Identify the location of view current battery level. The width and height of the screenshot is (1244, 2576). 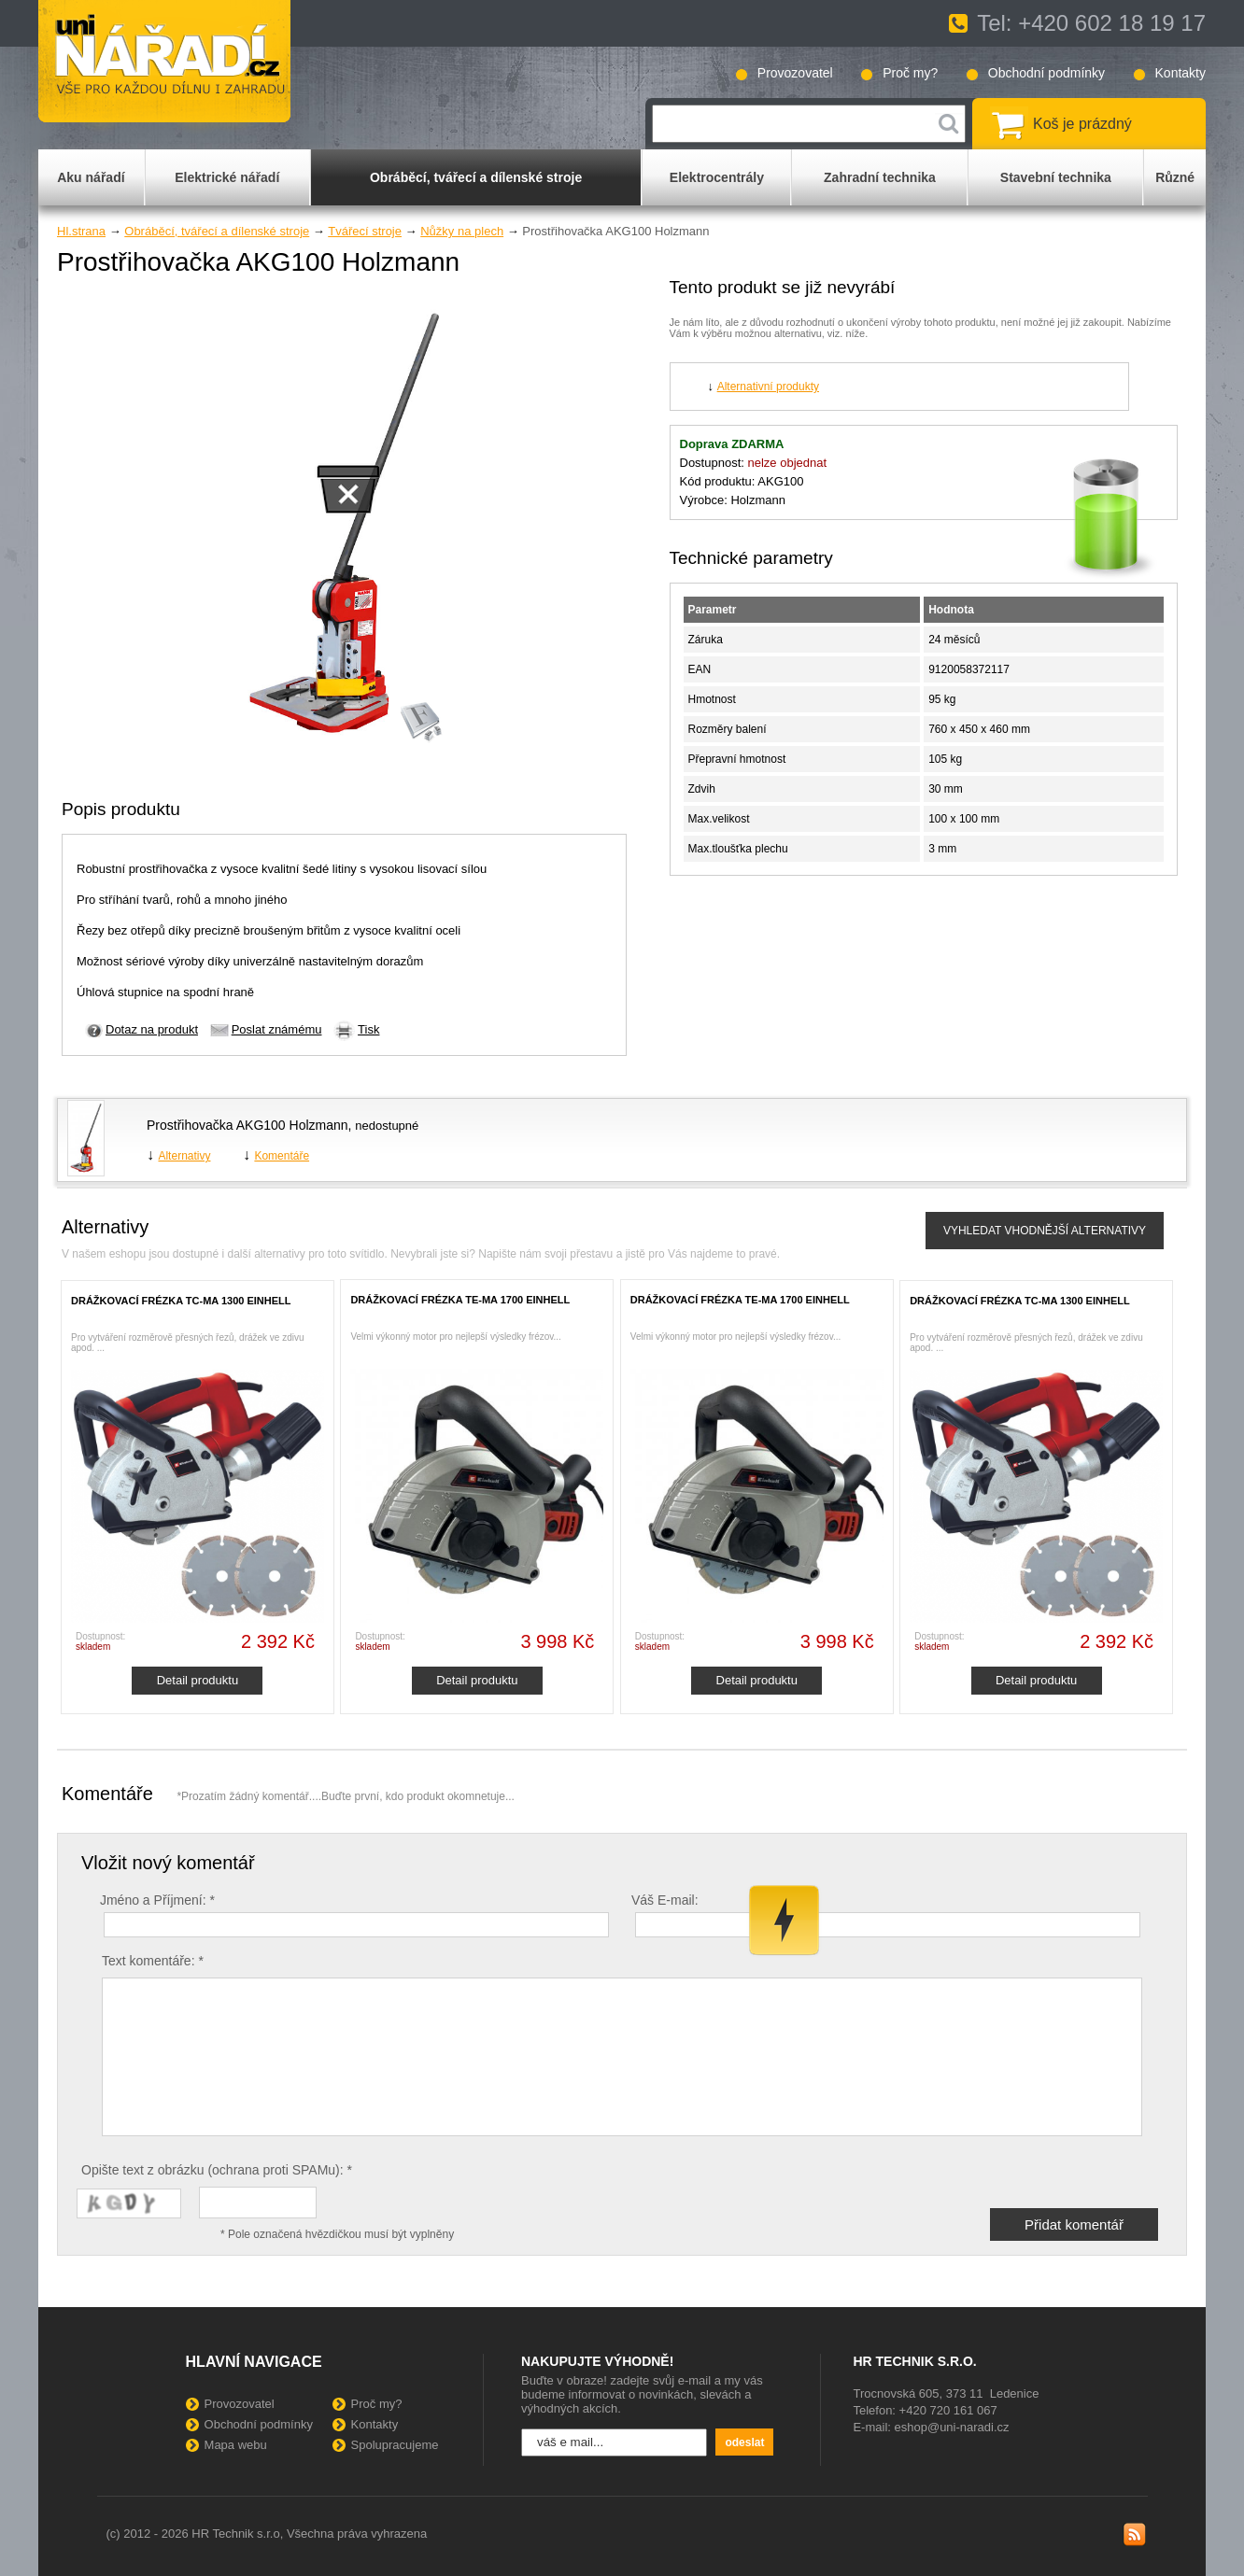
(1106, 514).